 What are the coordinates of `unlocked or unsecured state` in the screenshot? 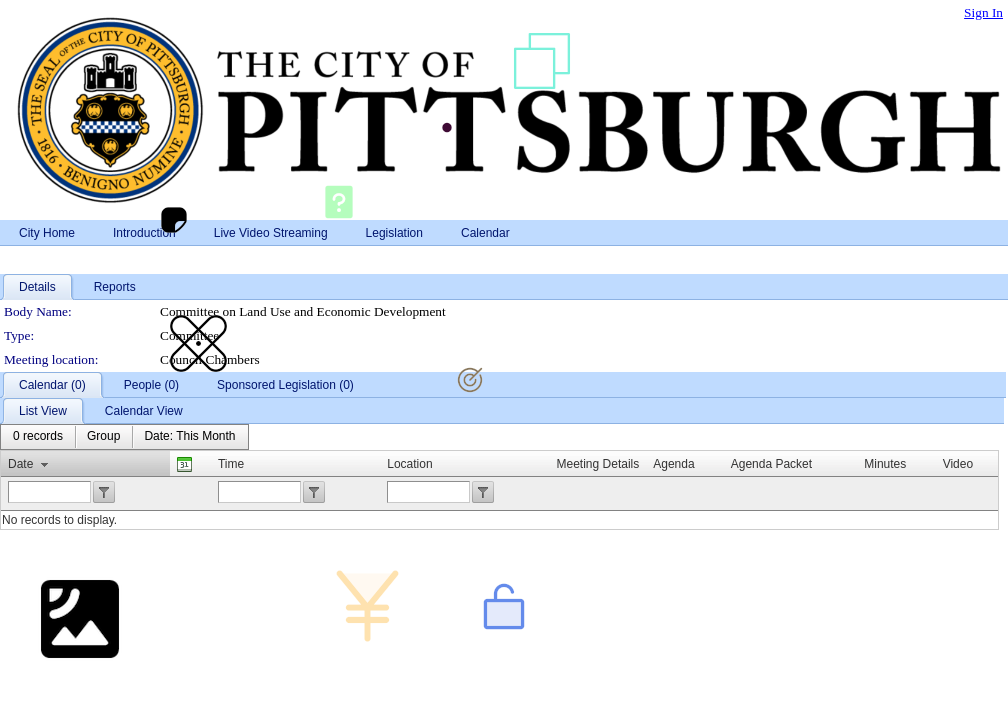 It's located at (504, 609).